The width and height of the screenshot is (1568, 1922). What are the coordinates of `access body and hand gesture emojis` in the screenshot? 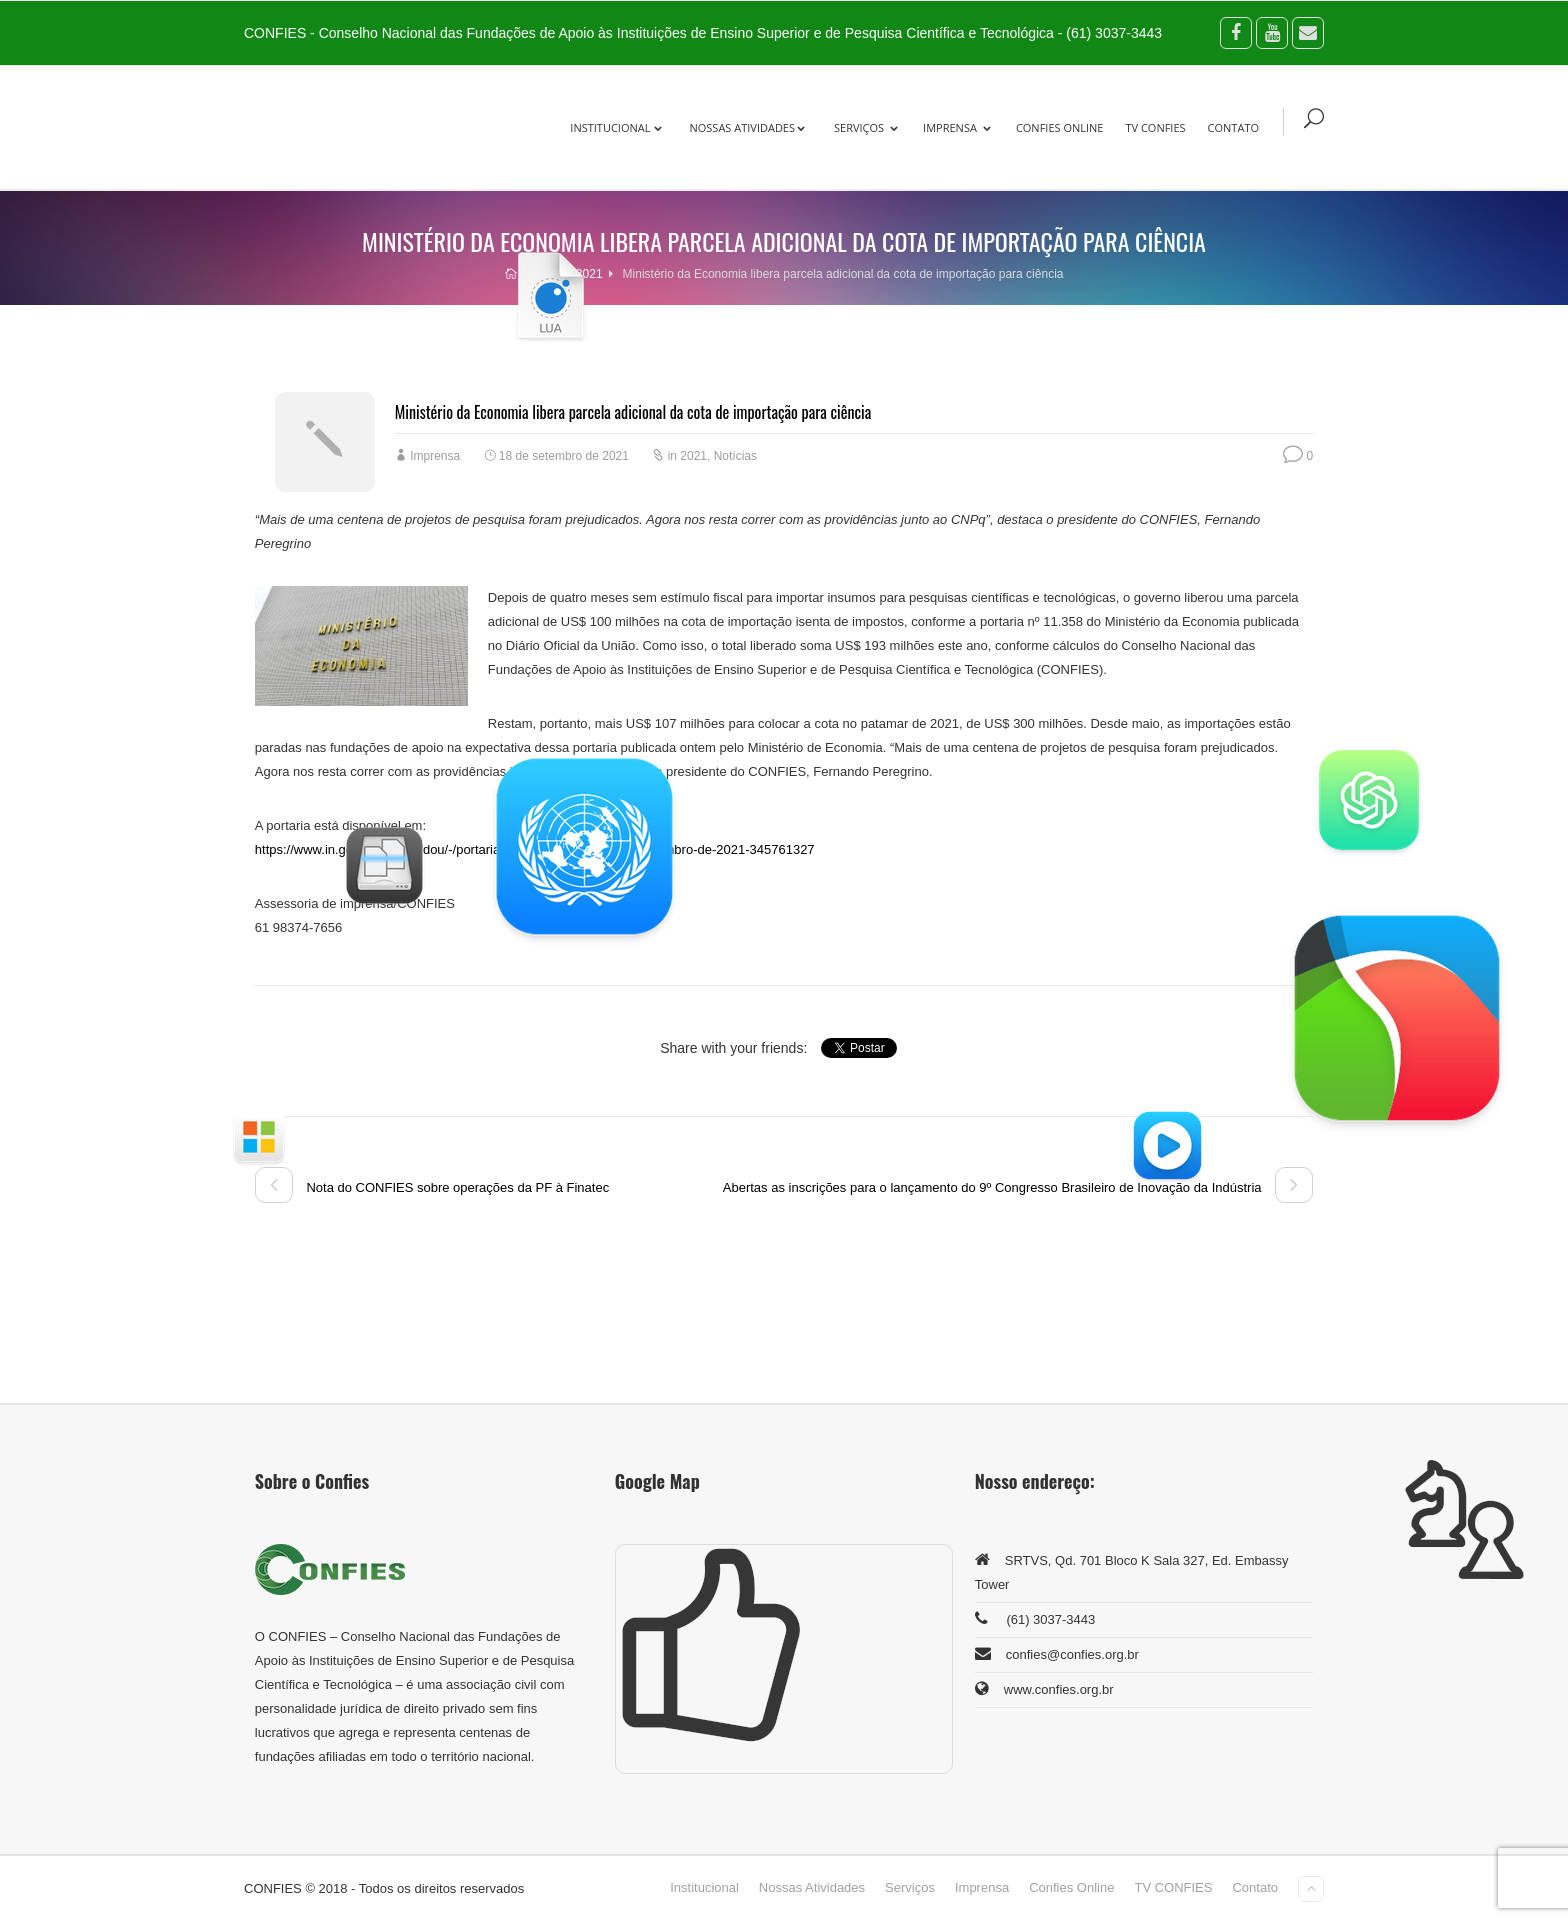 It's located at (705, 1645).